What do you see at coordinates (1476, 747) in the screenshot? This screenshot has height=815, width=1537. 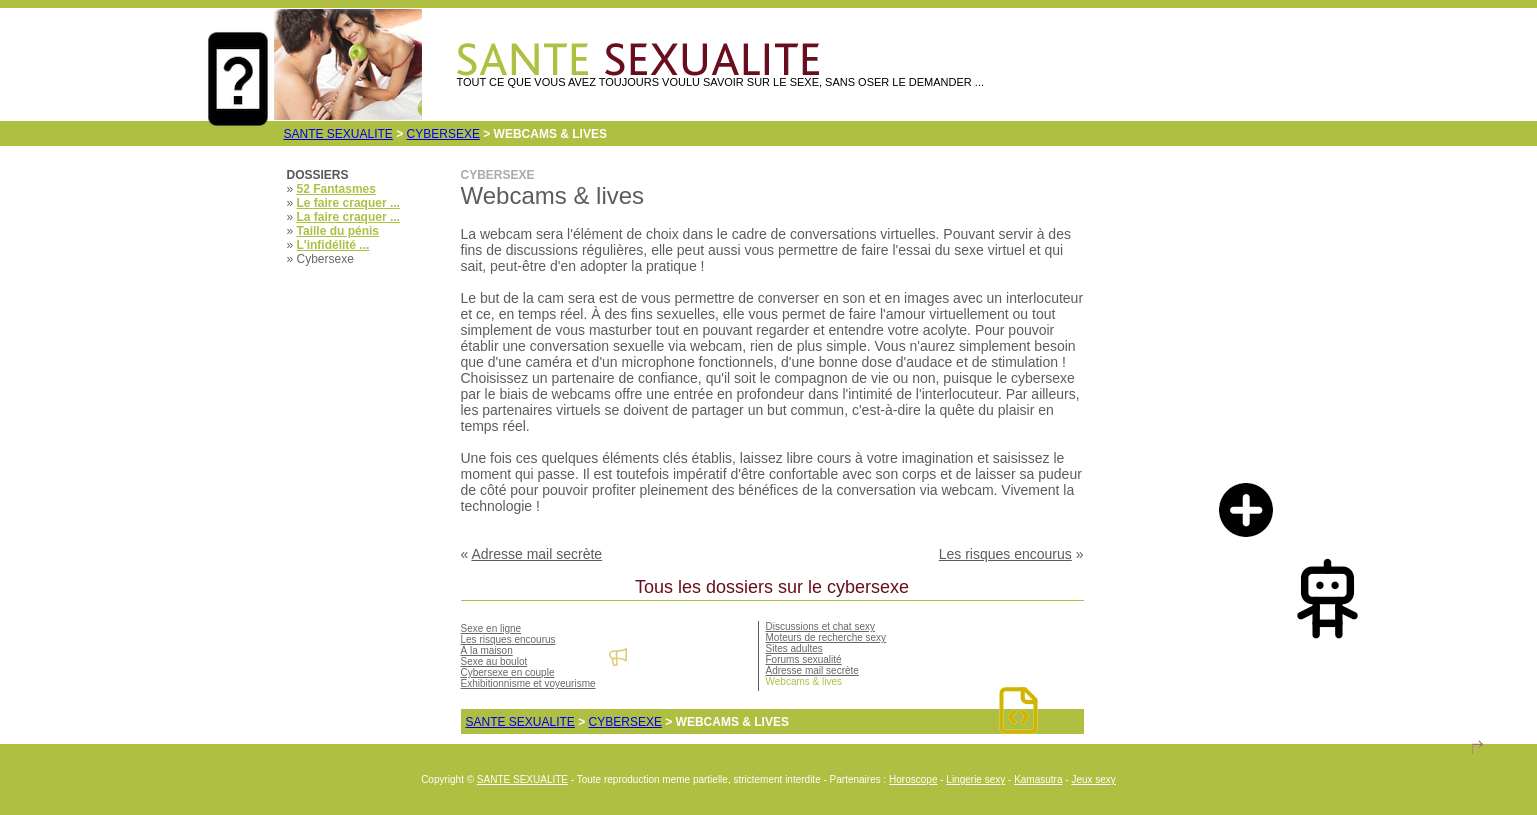 I see `forward or share content` at bounding box center [1476, 747].